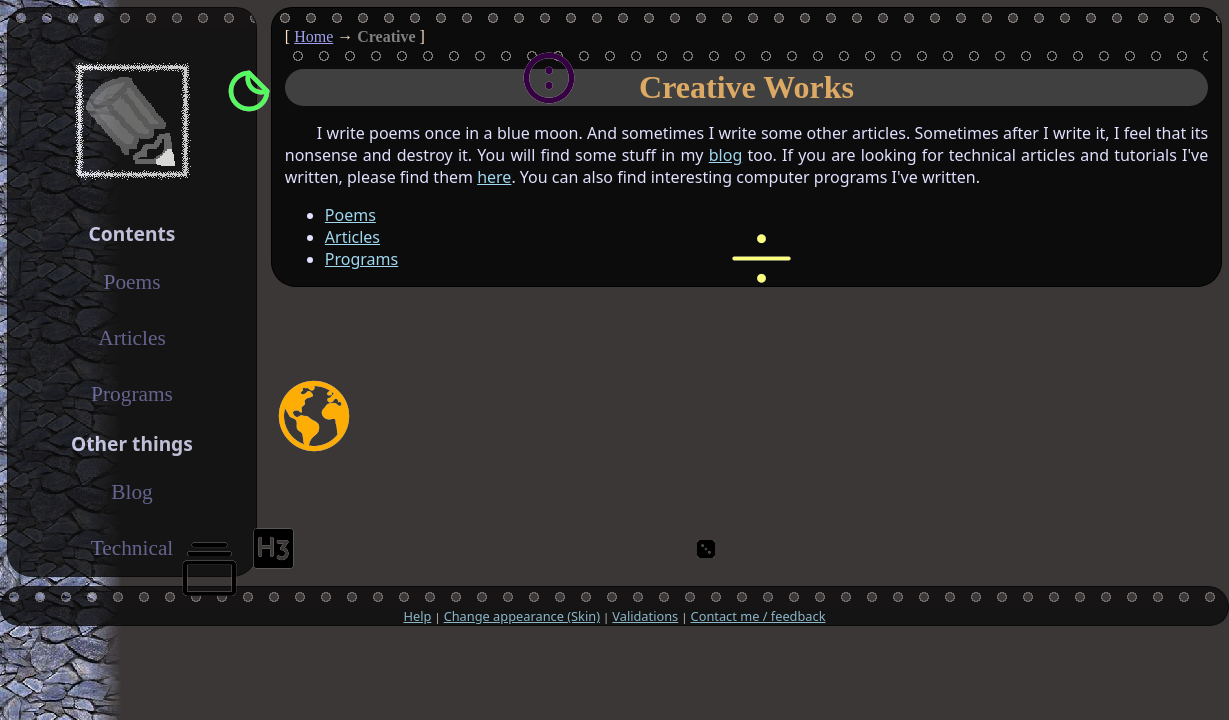  I want to click on open more options menu, so click(549, 78).